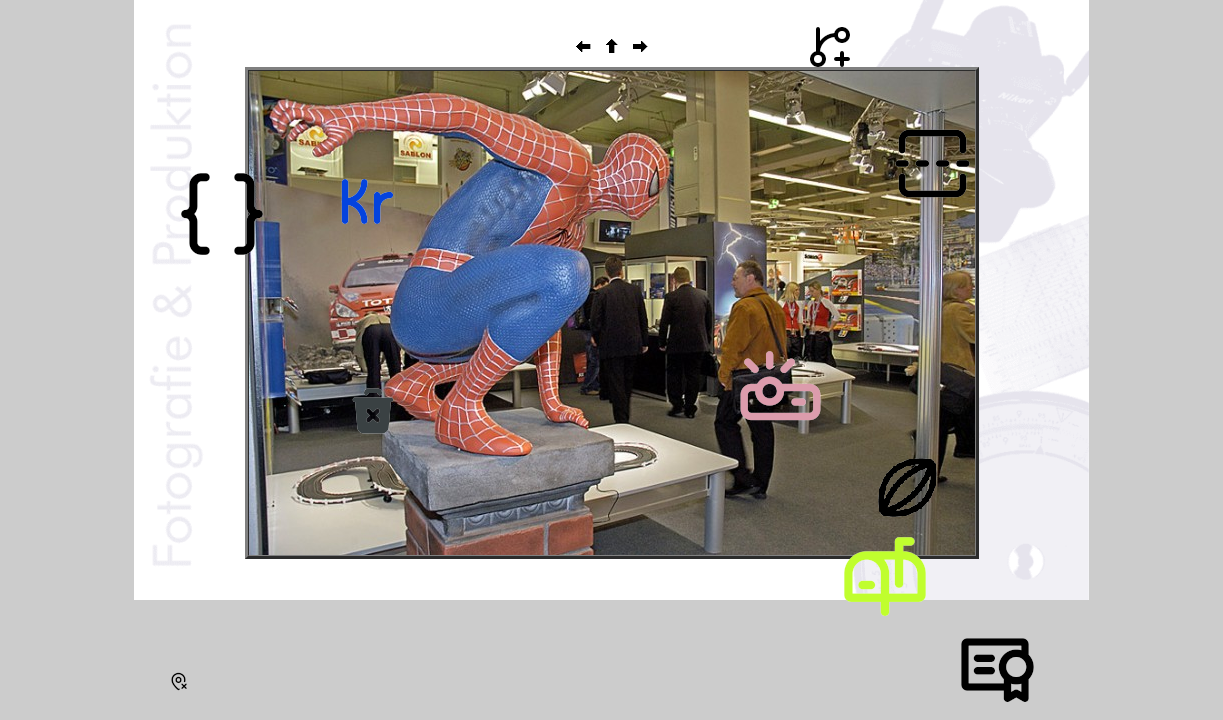 Image resolution: width=1223 pixels, height=720 pixels. What do you see at coordinates (830, 47) in the screenshot?
I see `create a new git branch` at bounding box center [830, 47].